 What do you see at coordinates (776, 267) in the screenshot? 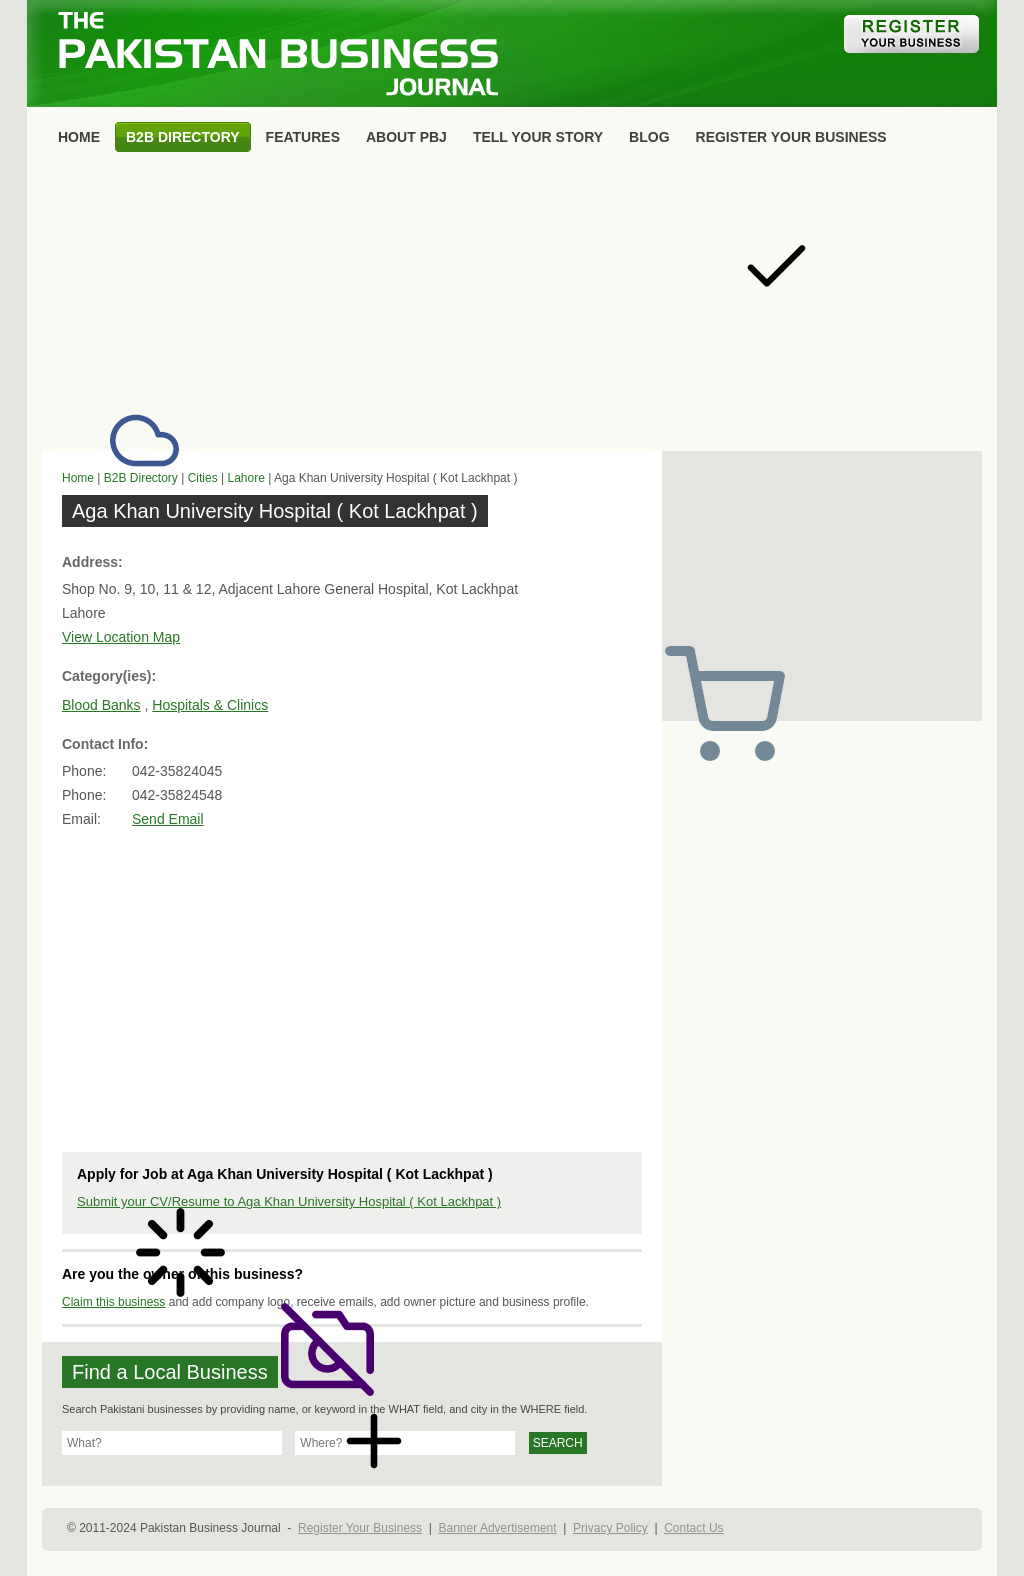
I see `confirm or submit an action` at bounding box center [776, 267].